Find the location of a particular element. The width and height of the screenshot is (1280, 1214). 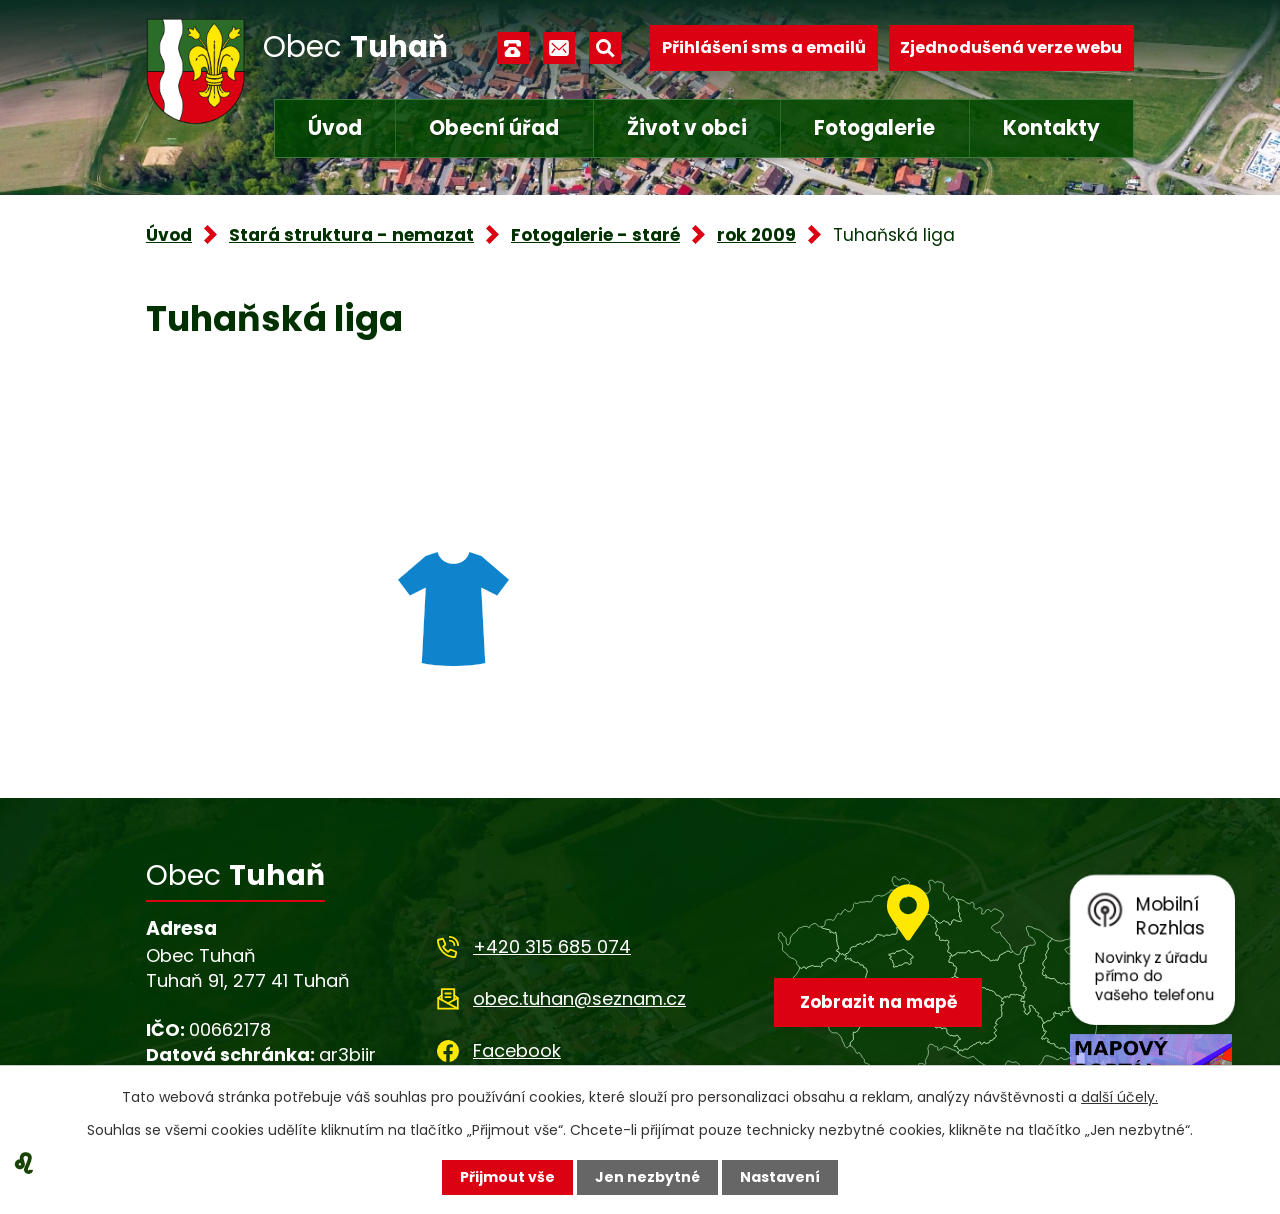

browse clothing or apparel items is located at coordinates (453, 607).